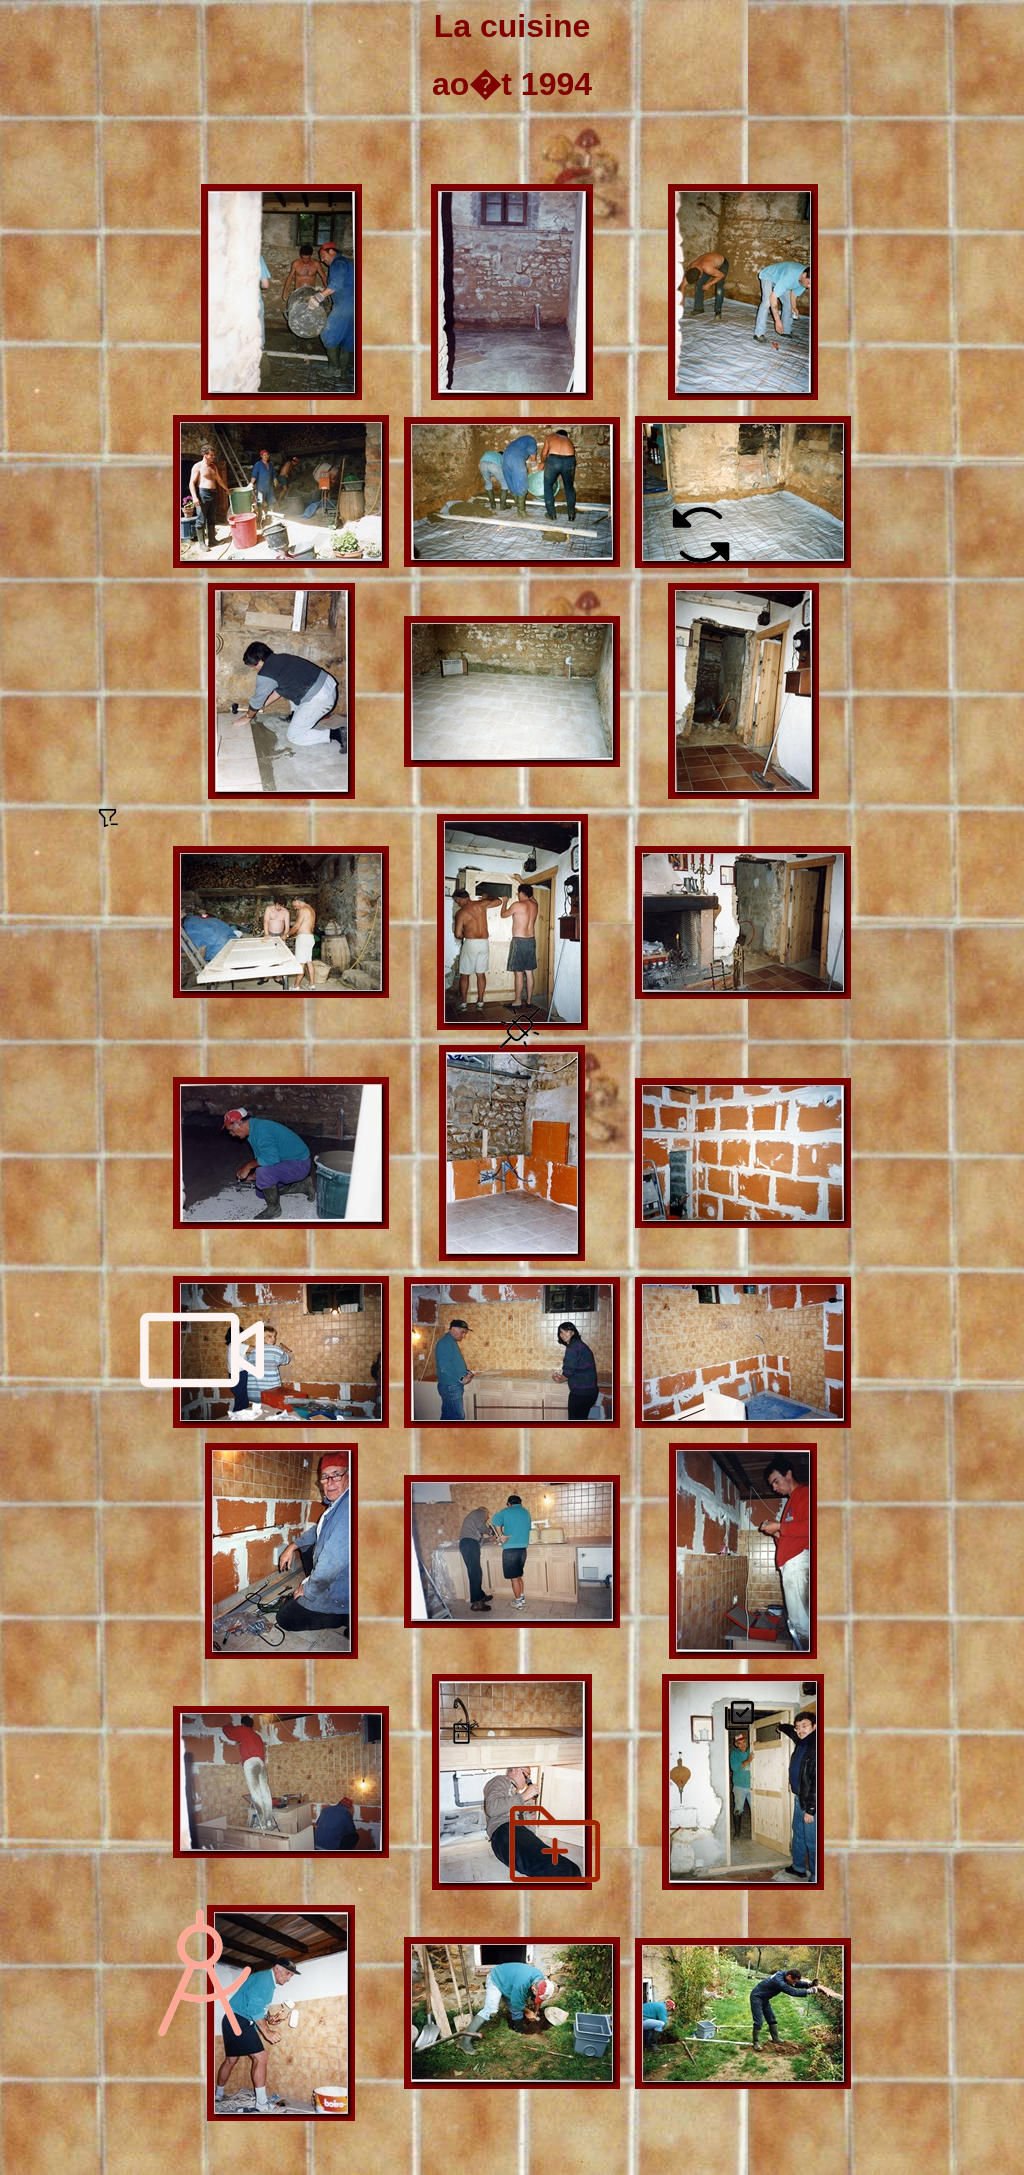 This screenshot has height=2175, width=1024. I want to click on remove a filter from current view, so click(107, 817).